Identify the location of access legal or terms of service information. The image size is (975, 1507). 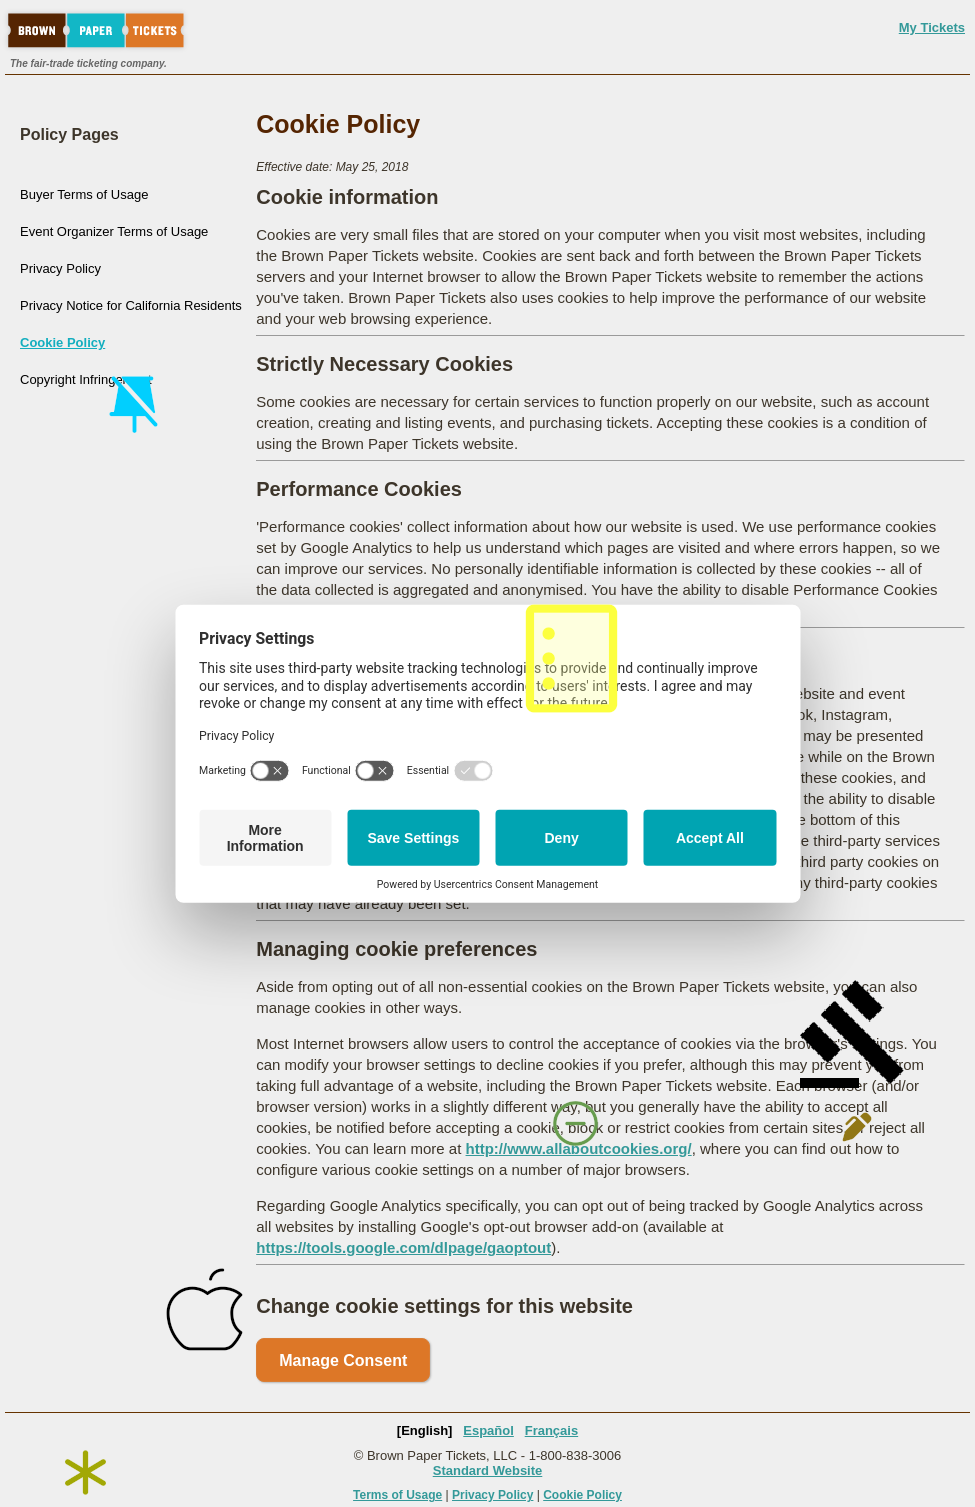
(854, 1034).